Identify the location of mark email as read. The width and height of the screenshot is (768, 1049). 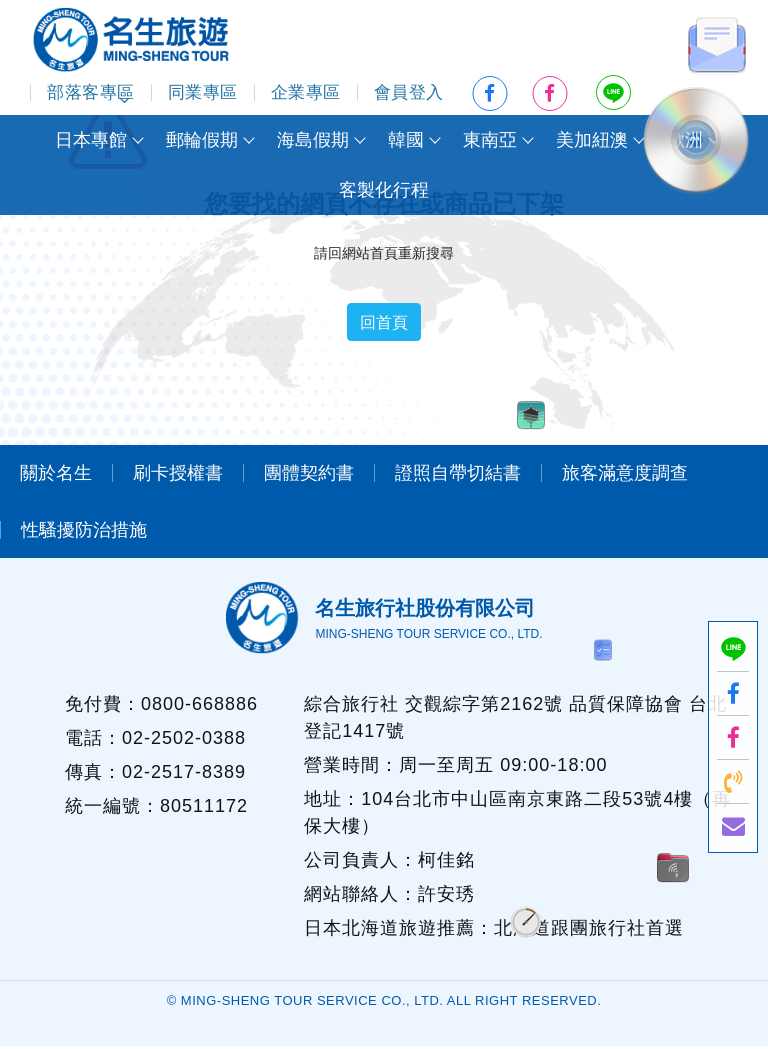
(717, 46).